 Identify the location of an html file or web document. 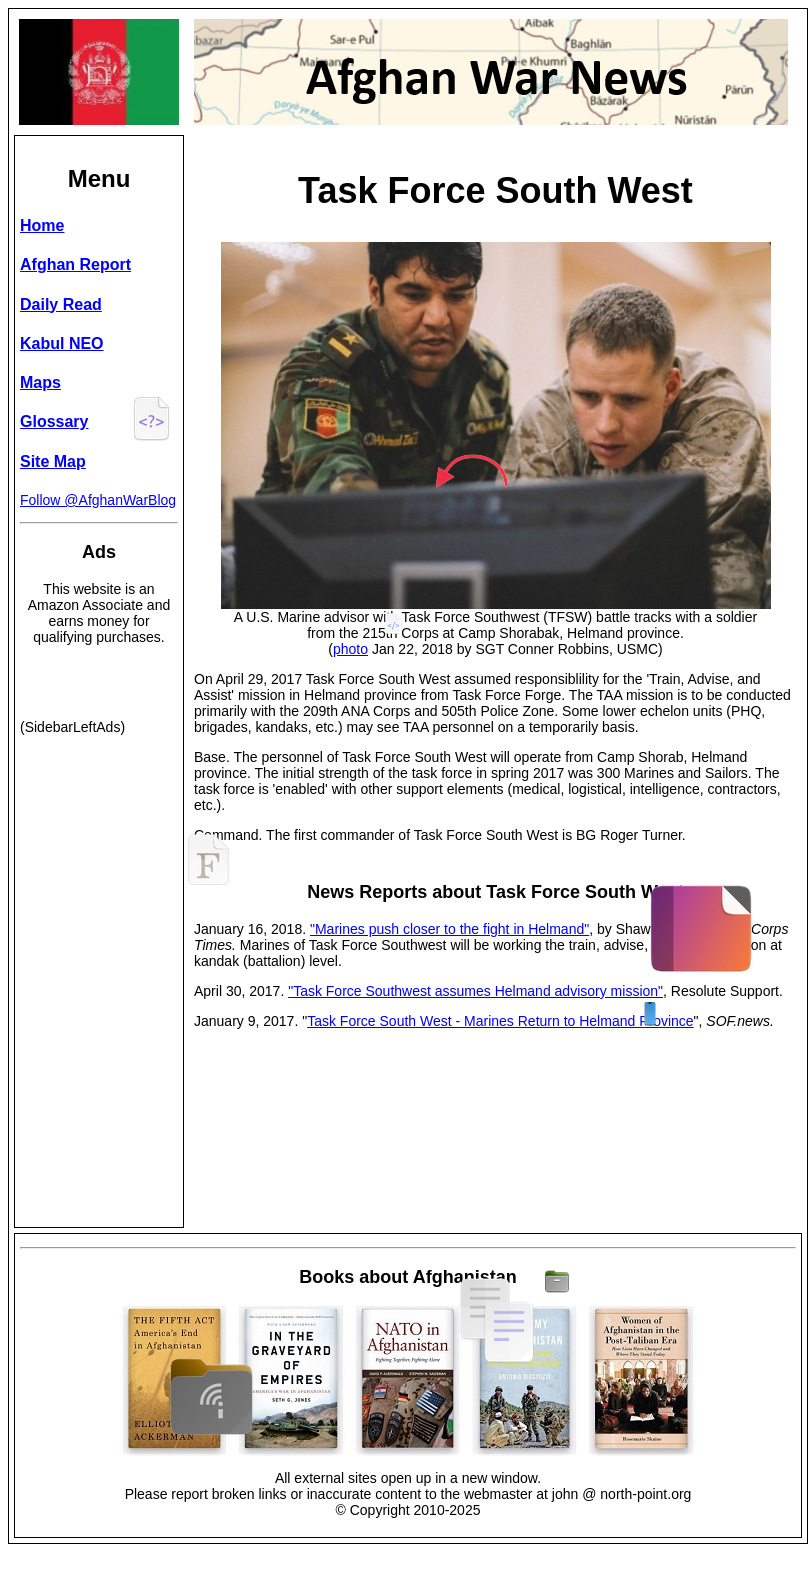
(393, 623).